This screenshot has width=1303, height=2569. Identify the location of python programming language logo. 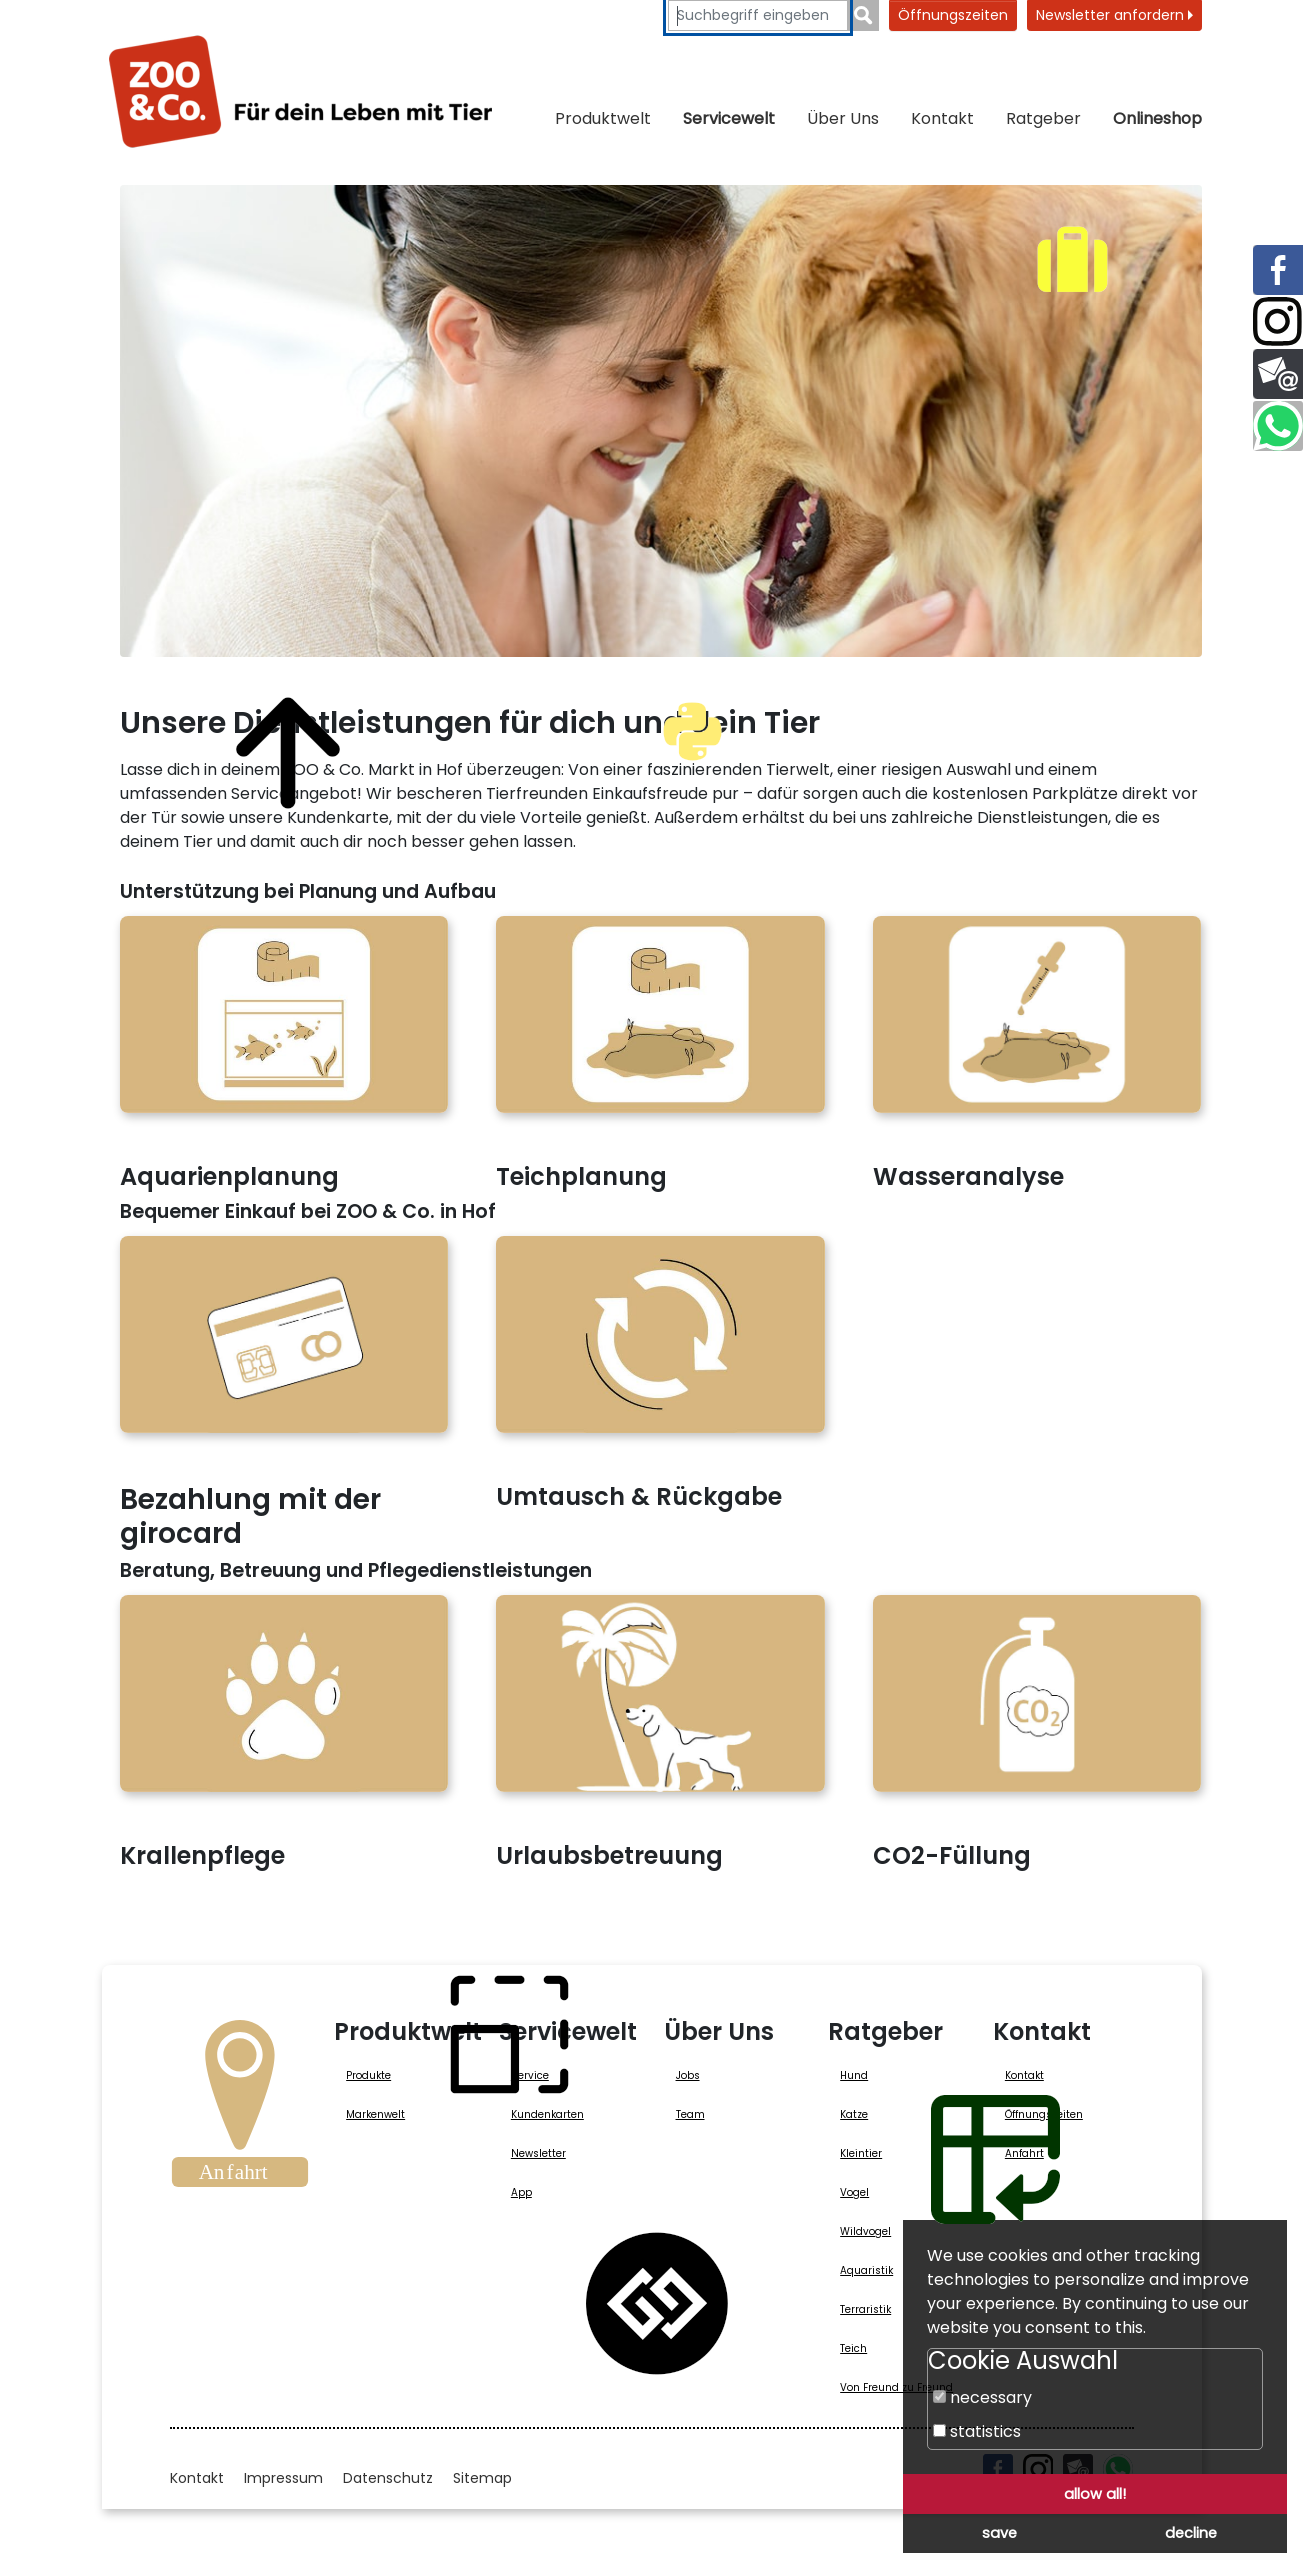
(692, 731).